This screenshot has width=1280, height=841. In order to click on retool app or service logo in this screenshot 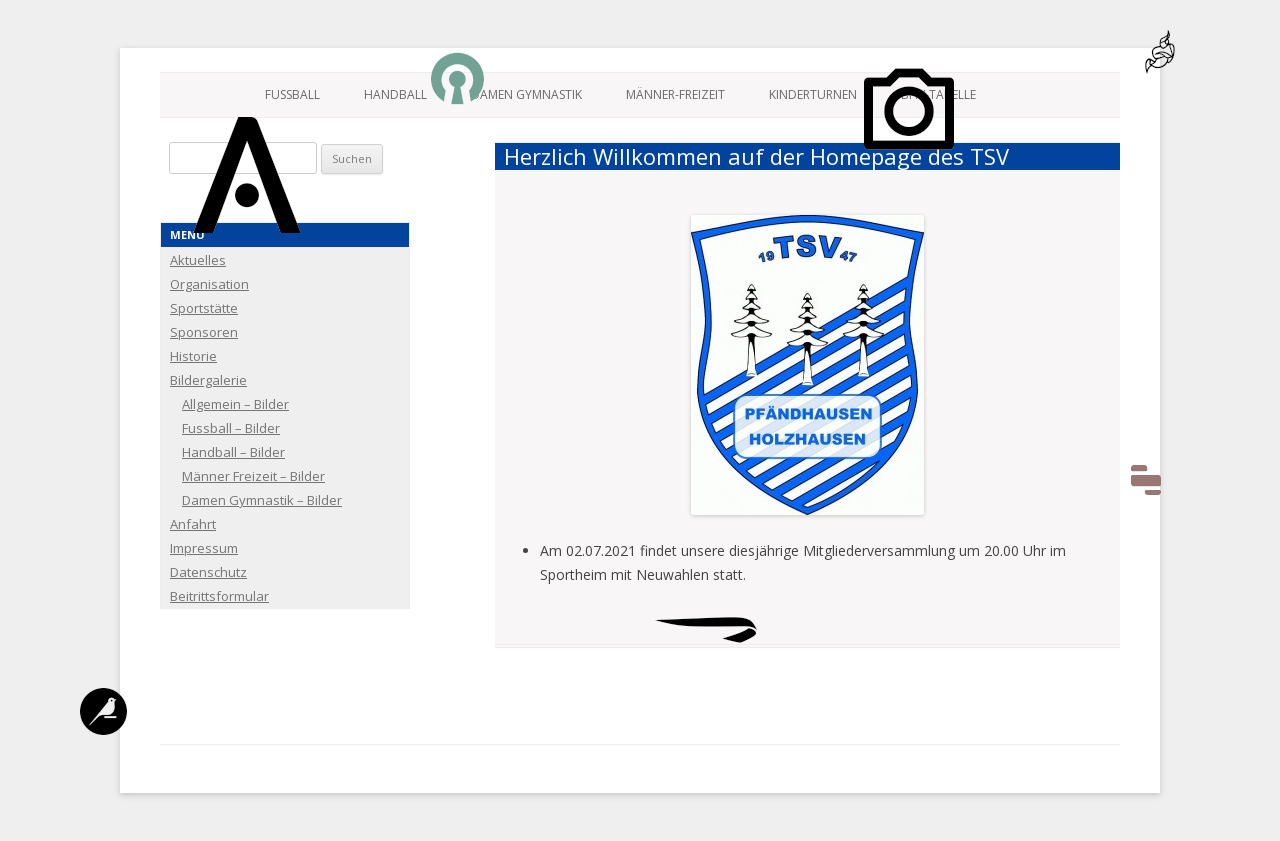, I will do `click(1146, 480)`.